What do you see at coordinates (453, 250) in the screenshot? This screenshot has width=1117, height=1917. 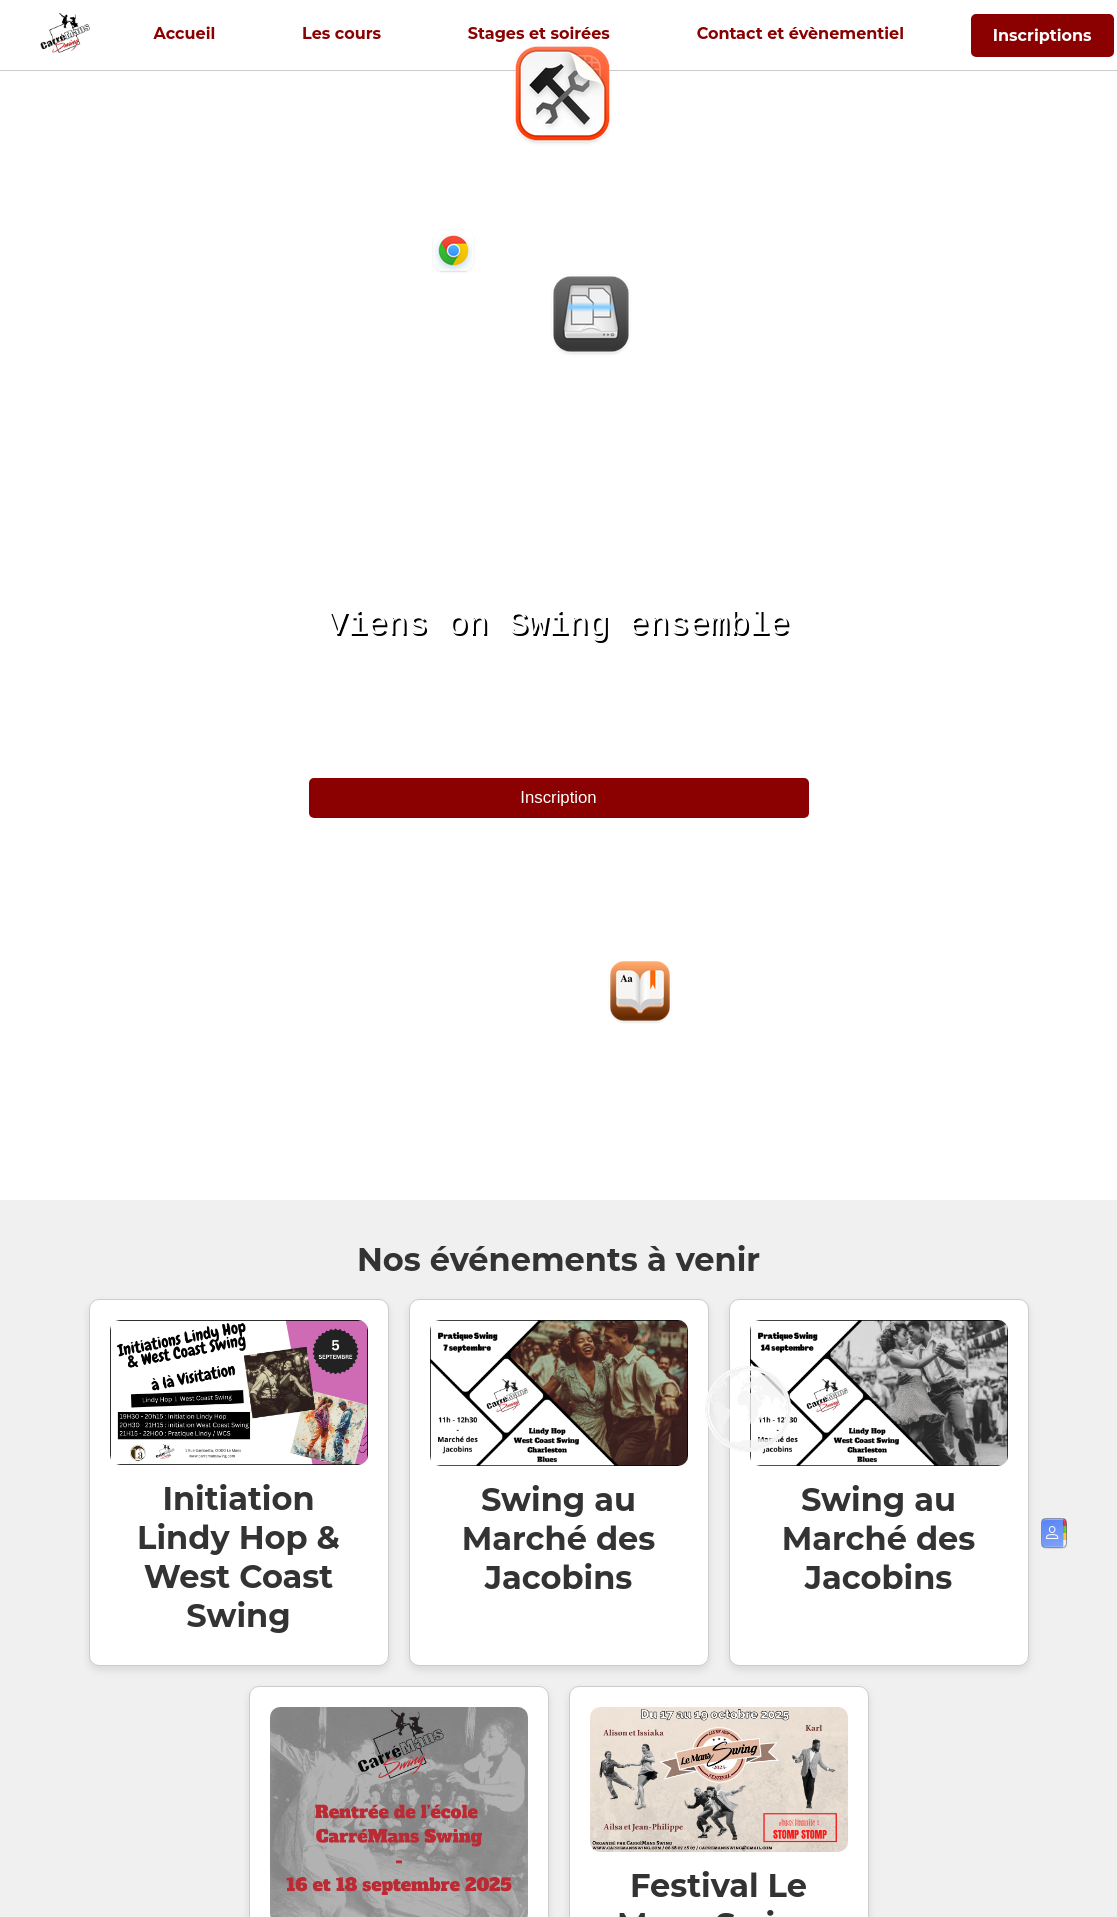 I see `open google chrome browser` at bounding box center [453, 250].